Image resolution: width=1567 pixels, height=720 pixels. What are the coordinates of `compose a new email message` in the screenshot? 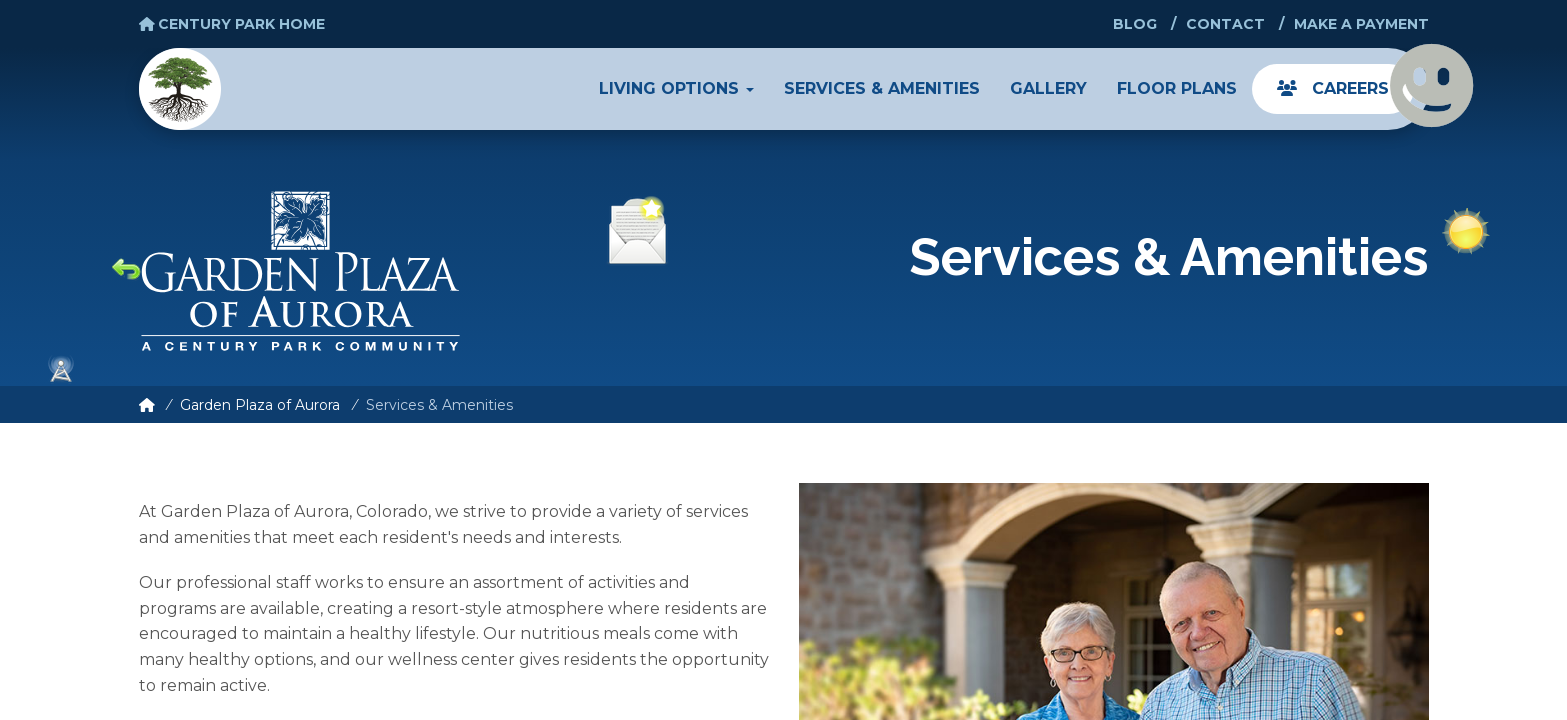 It's located at (637, 232).